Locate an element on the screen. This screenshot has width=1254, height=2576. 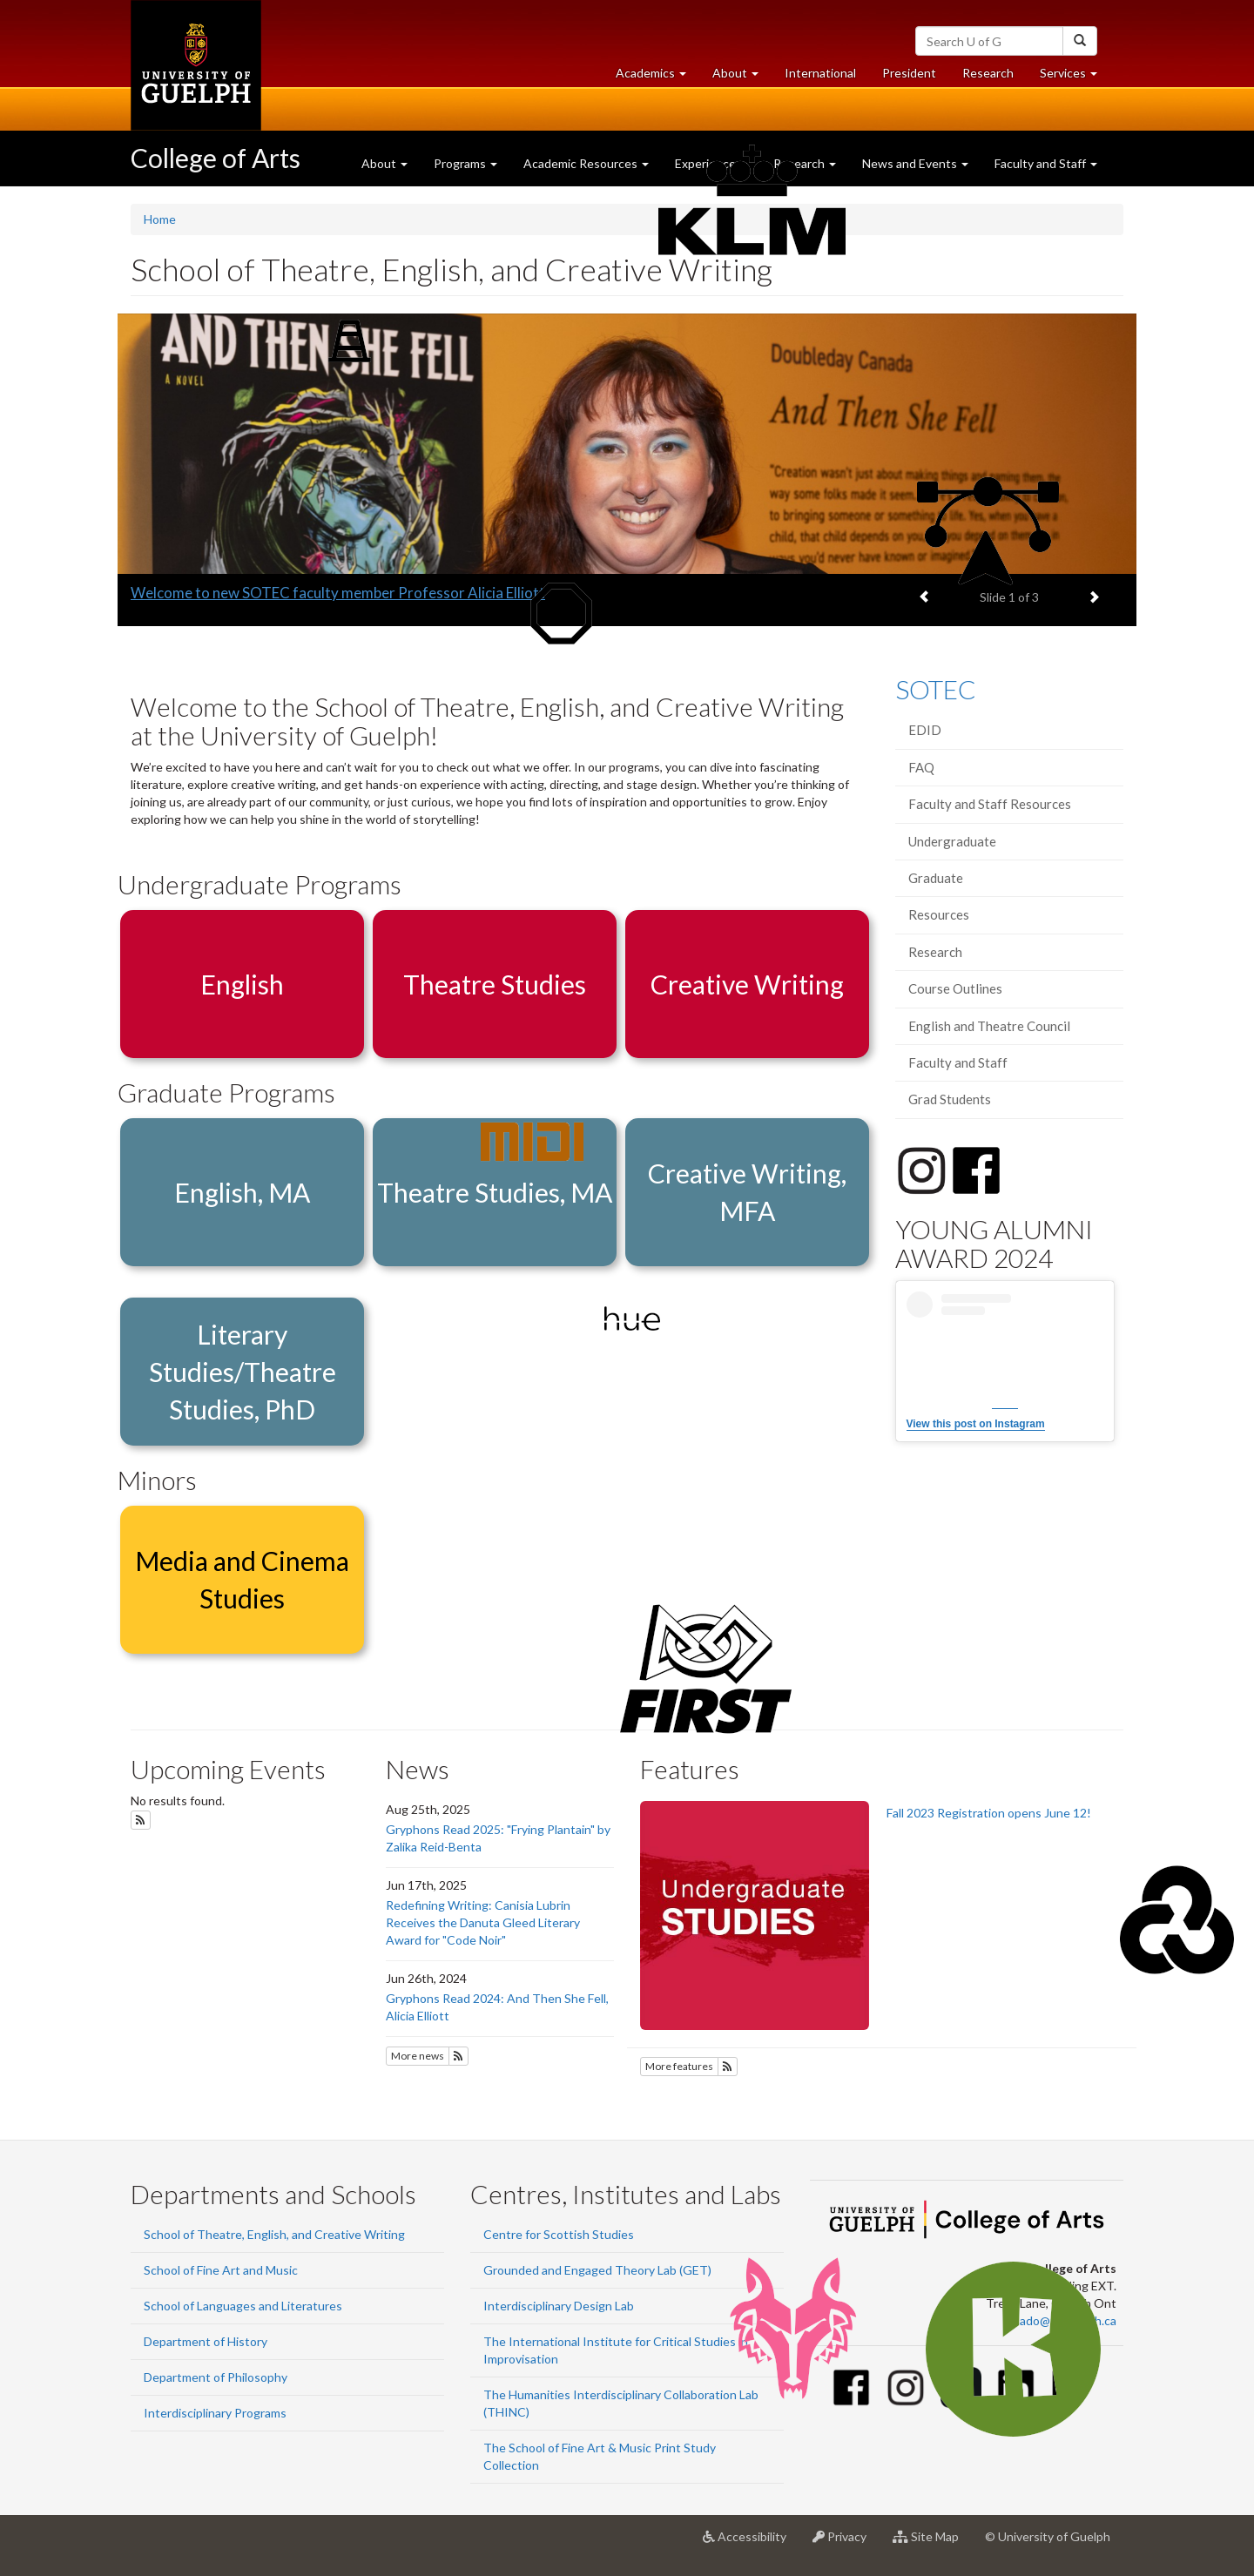
open Philips Hue smart lighting app is located at coordinates (632, 1318).